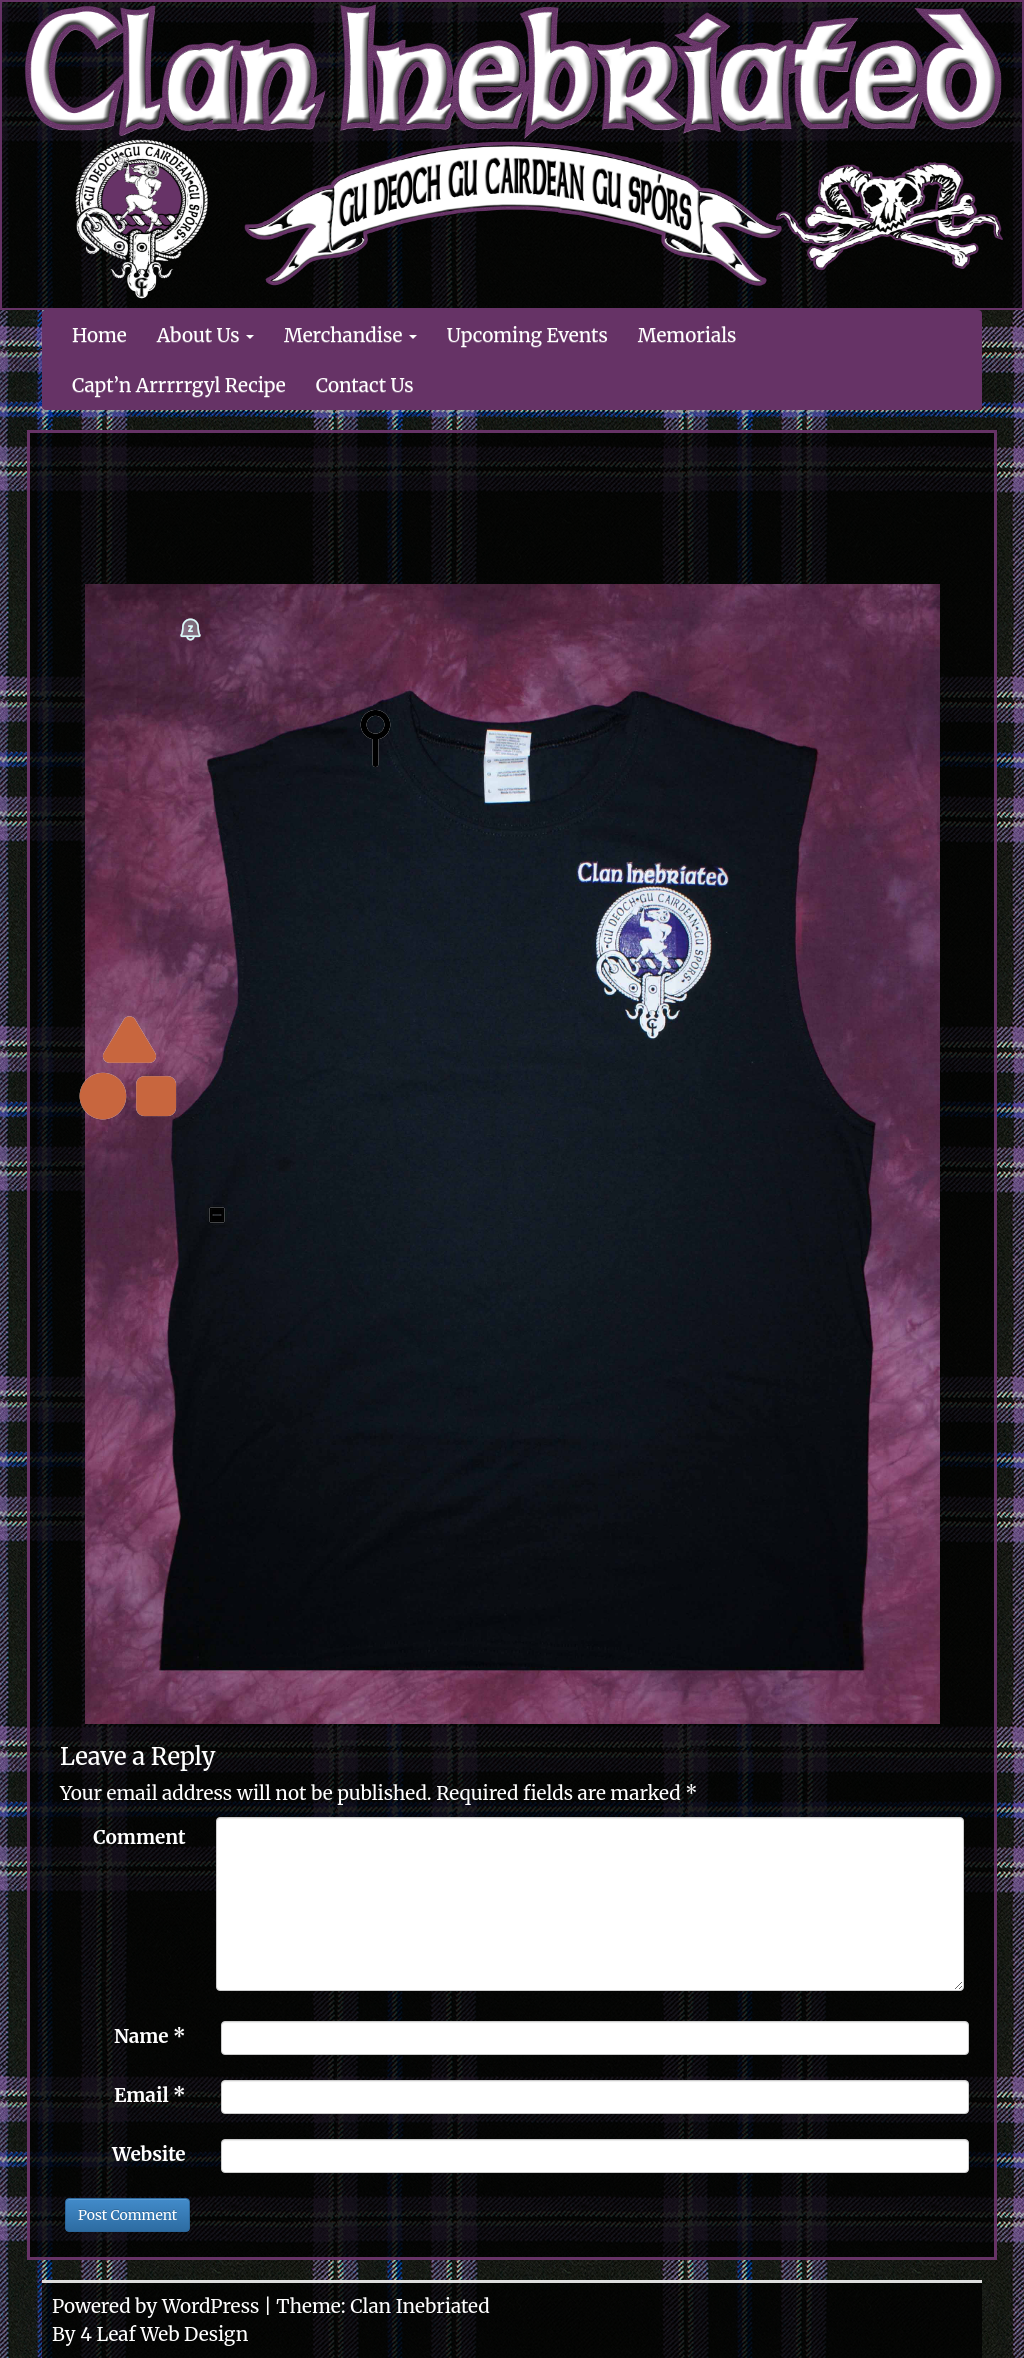 The image size is (1024, 2358). Describe the element at coordinates (217, 1215) in the screenshot. I see `indicates partial selection in a multi-select list` at that location.